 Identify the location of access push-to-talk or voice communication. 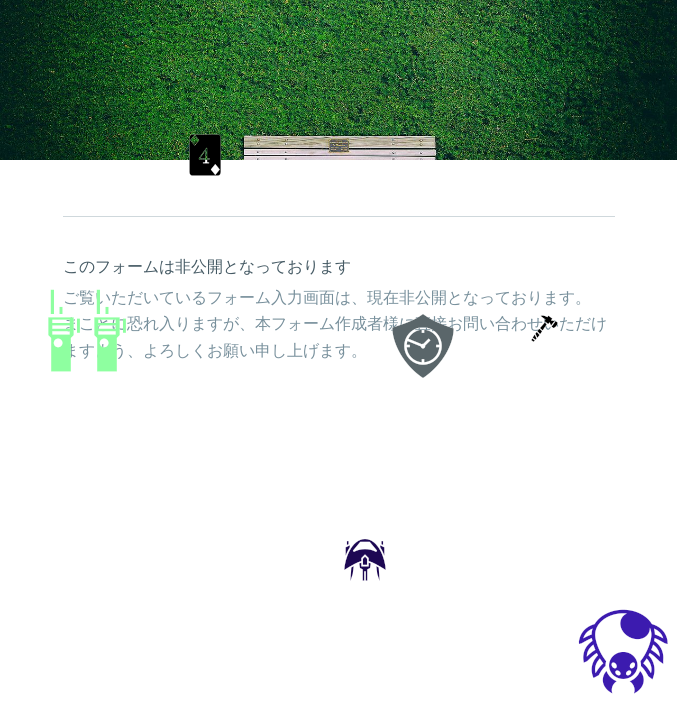
(84, 330).